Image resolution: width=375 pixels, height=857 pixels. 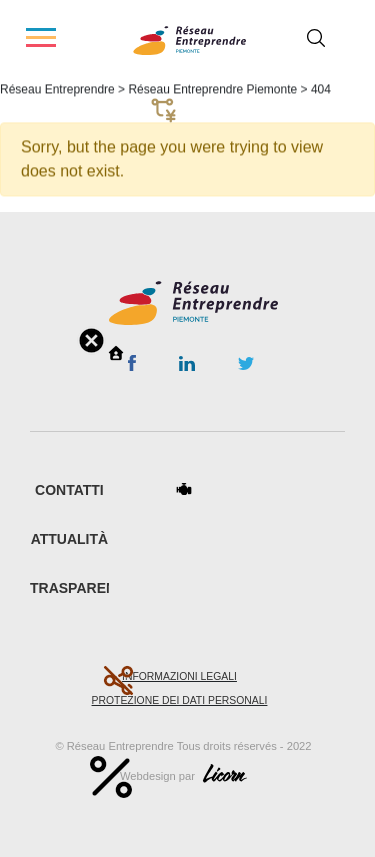 What do you see at coordinates (111, 777) in the screenshot?
I see `view or apply a discount` at bounding box center [111, 777].